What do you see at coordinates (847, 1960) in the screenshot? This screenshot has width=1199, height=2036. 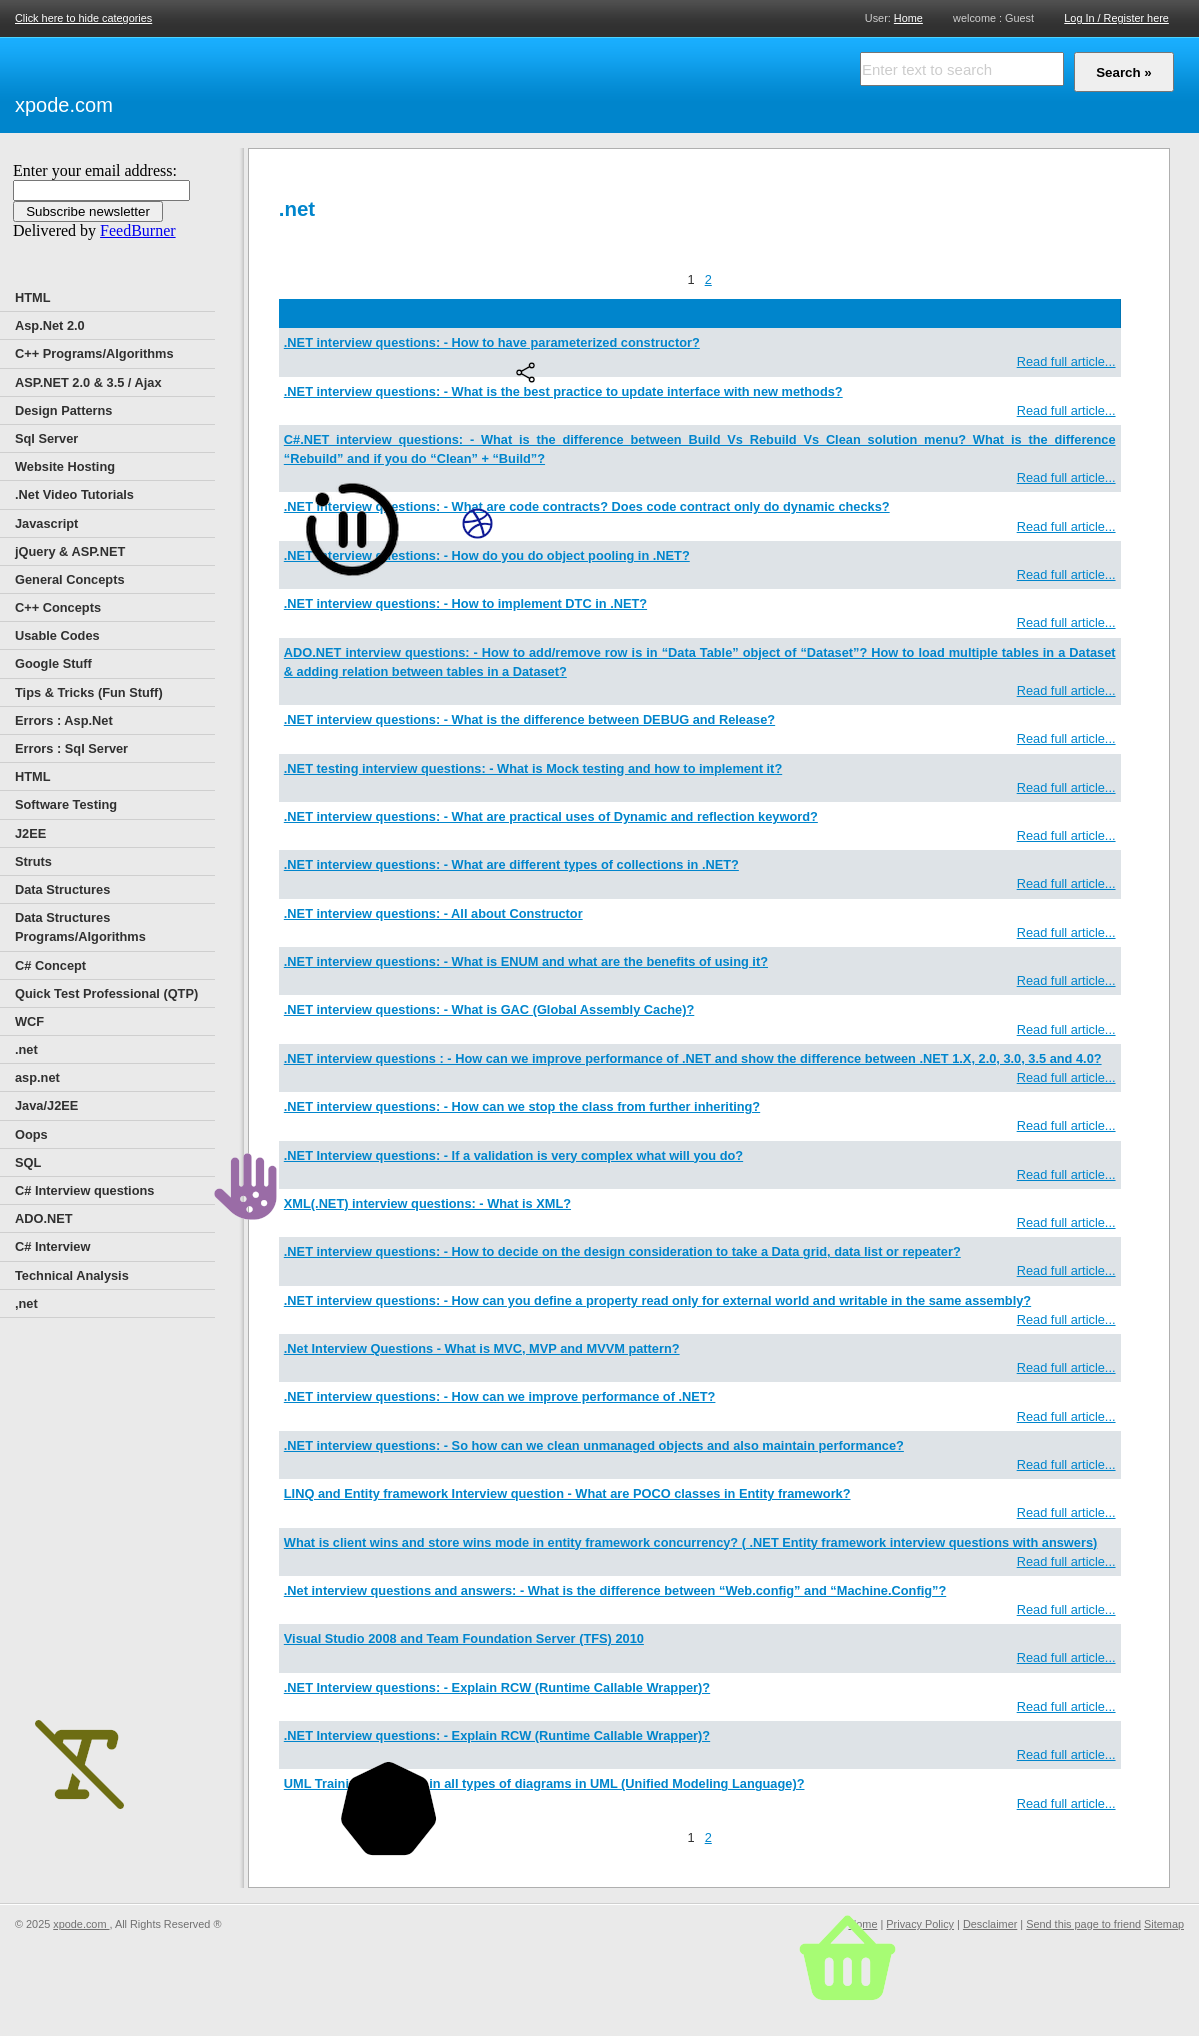 I see `view your shopping basket` at bounding box center [847, 1960].